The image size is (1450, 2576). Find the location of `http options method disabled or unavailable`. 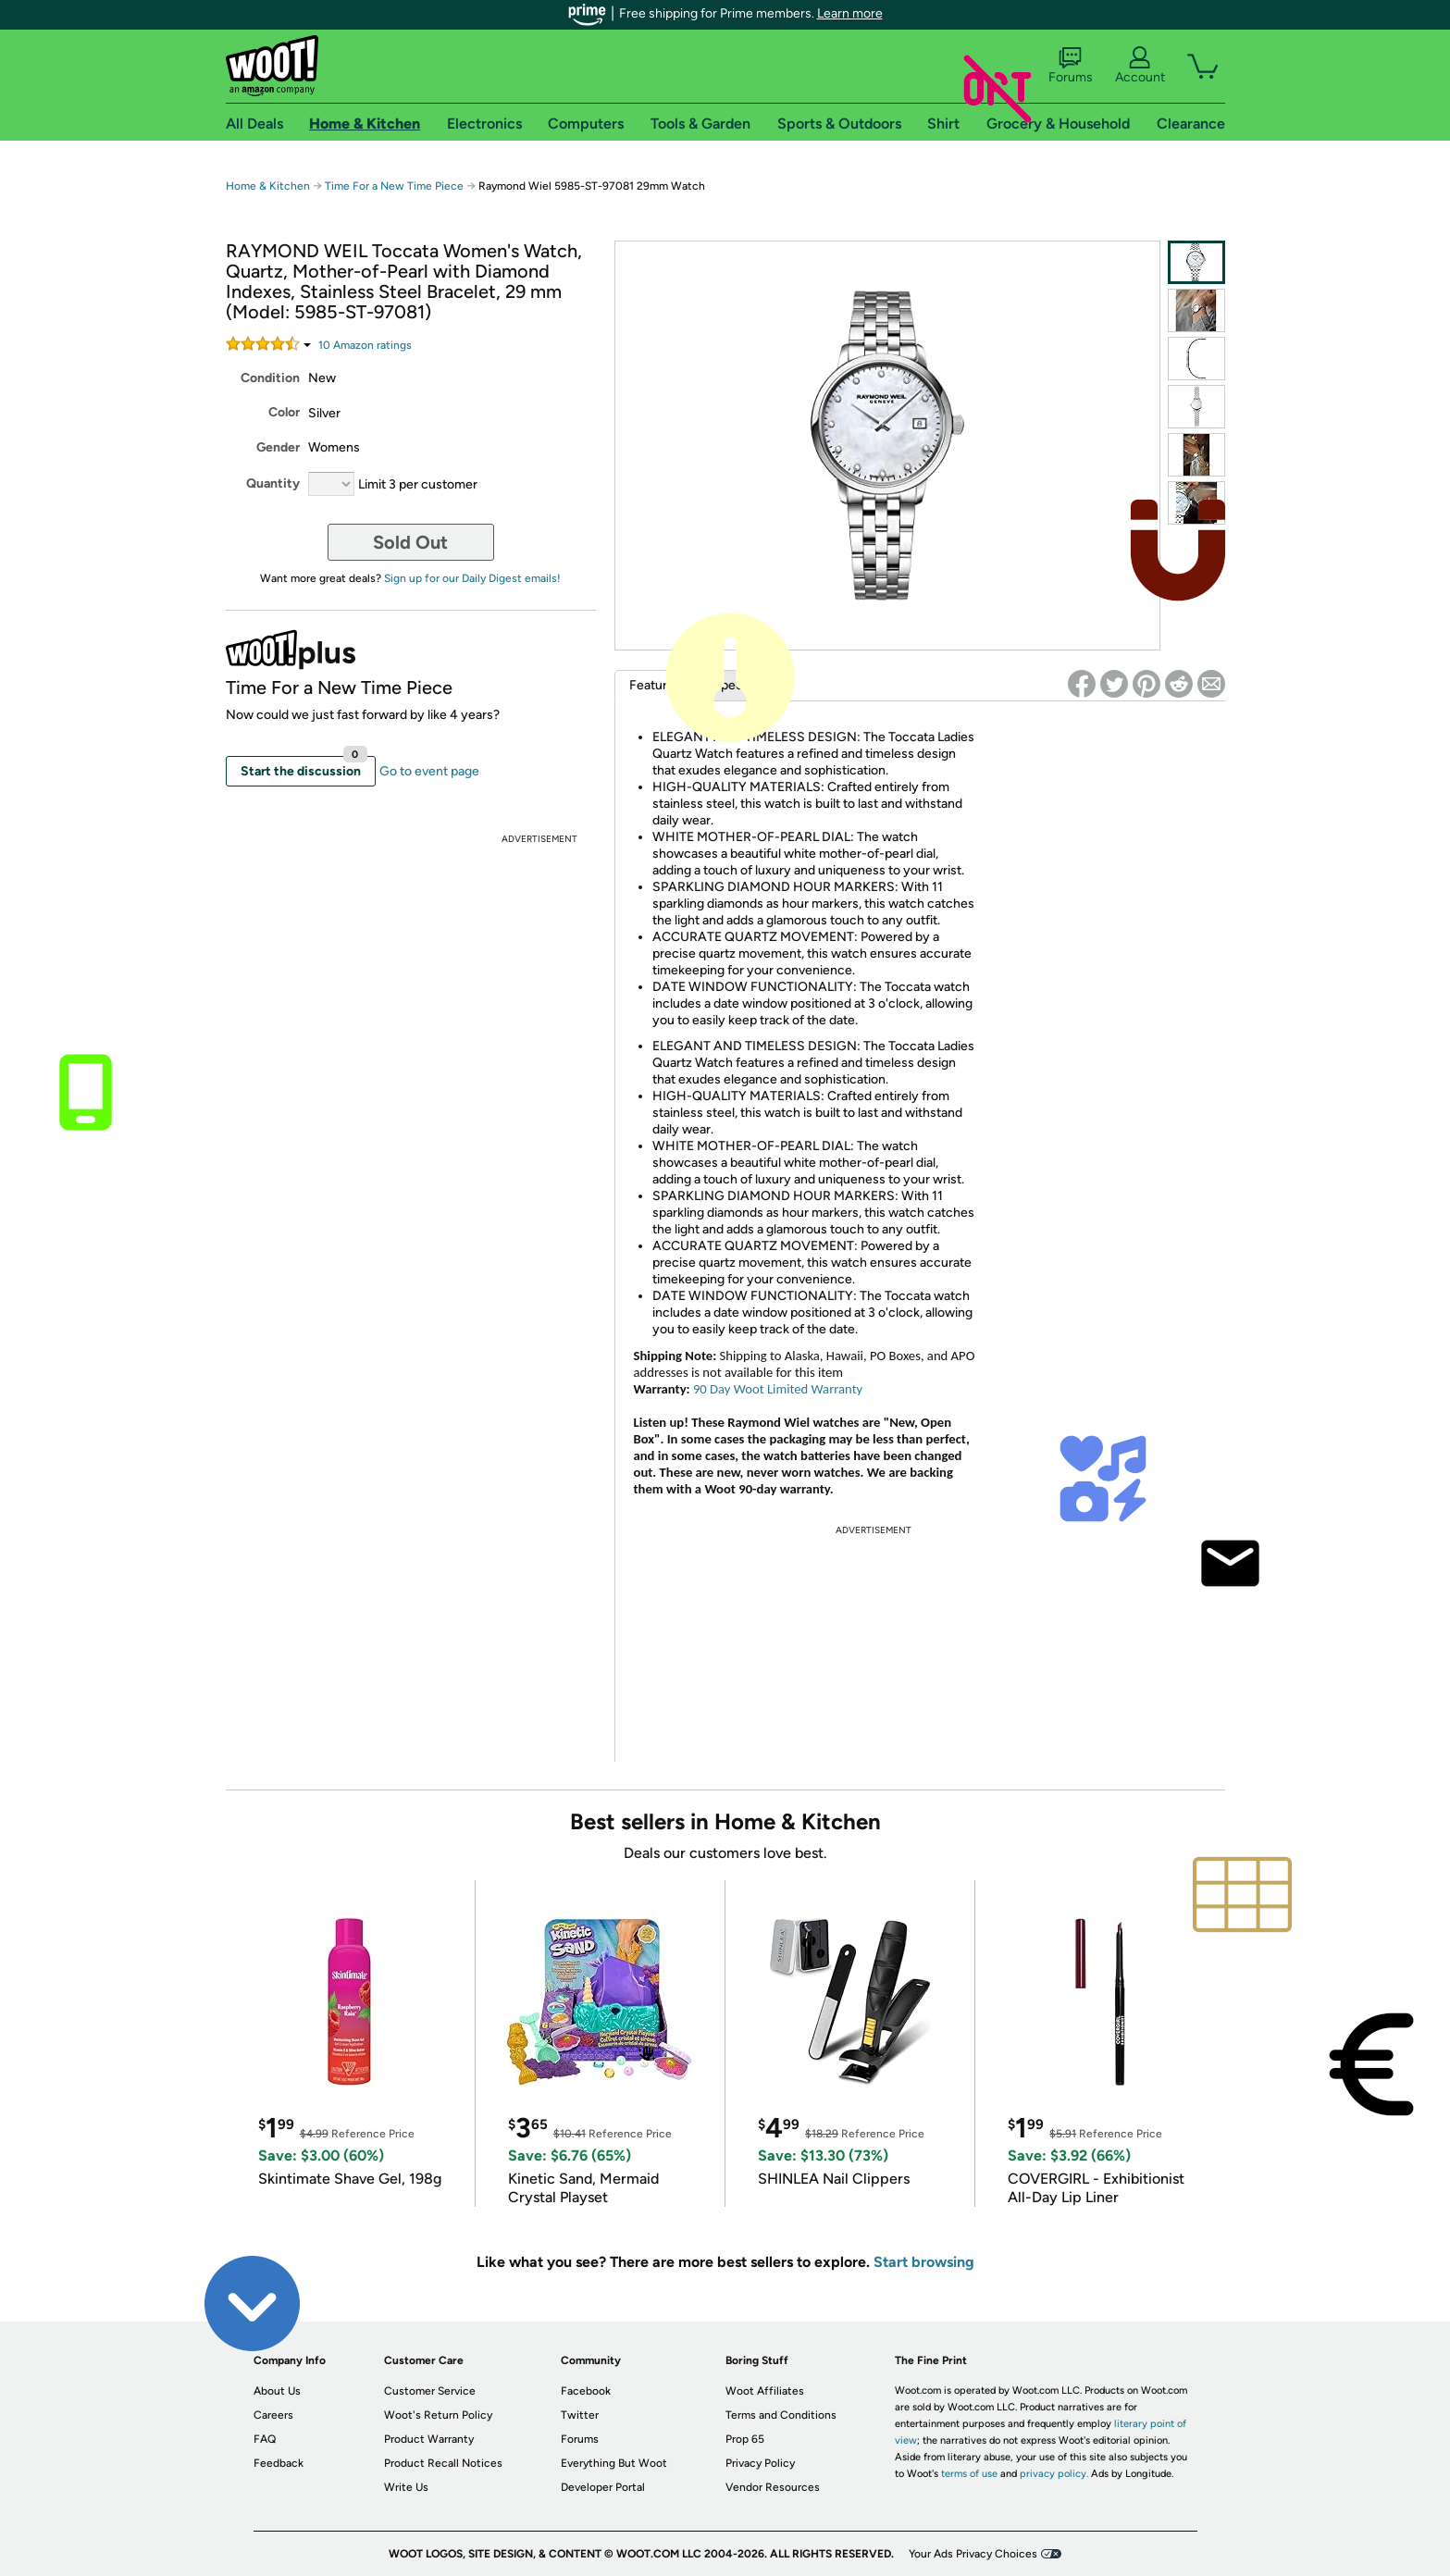

http options method disabled or unavailable is located at coordinates (998, 89).